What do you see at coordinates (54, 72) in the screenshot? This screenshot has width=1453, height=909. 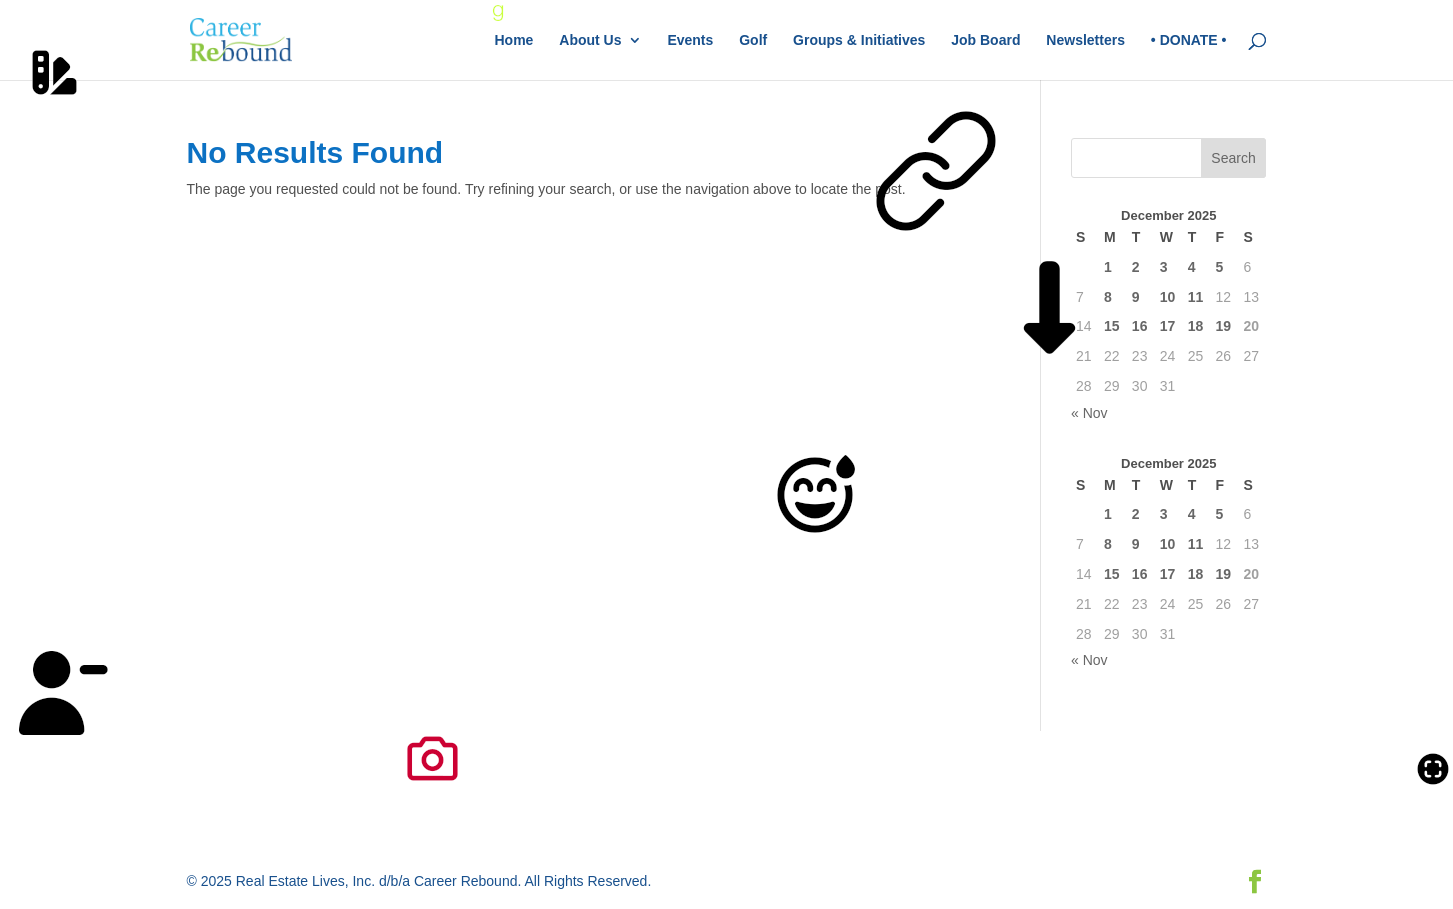 I see `open color palette or theme options` at bounding box center [54, 72].